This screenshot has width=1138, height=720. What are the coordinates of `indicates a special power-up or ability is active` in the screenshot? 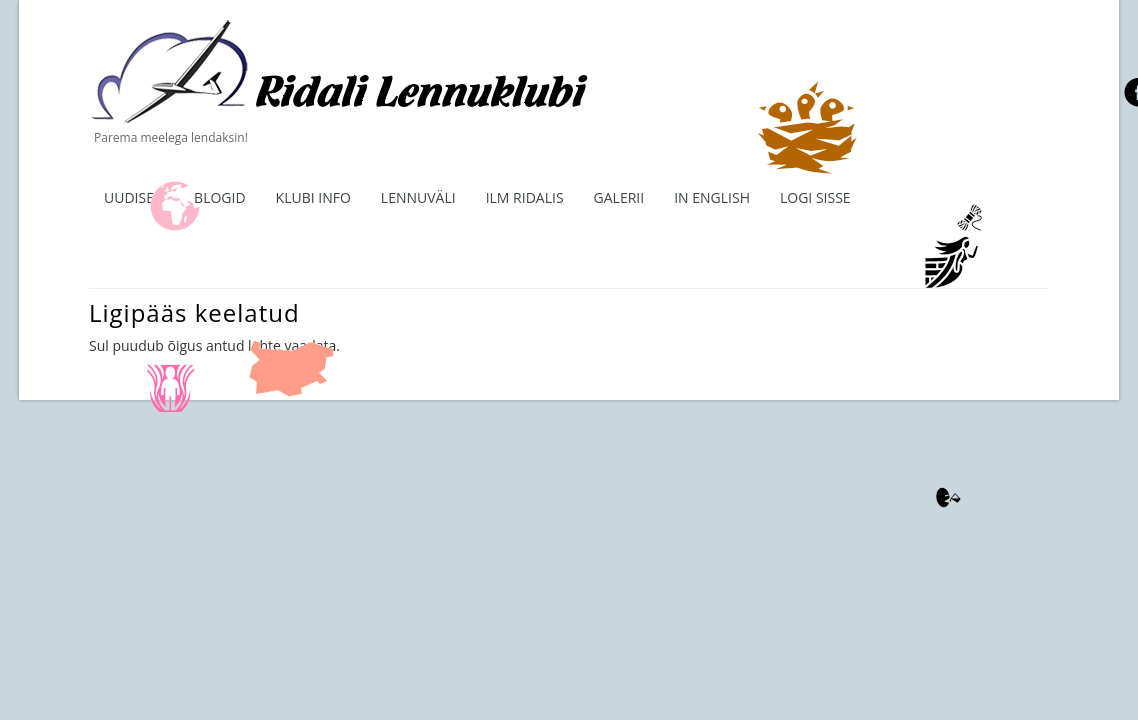 It's located at (170, 388).